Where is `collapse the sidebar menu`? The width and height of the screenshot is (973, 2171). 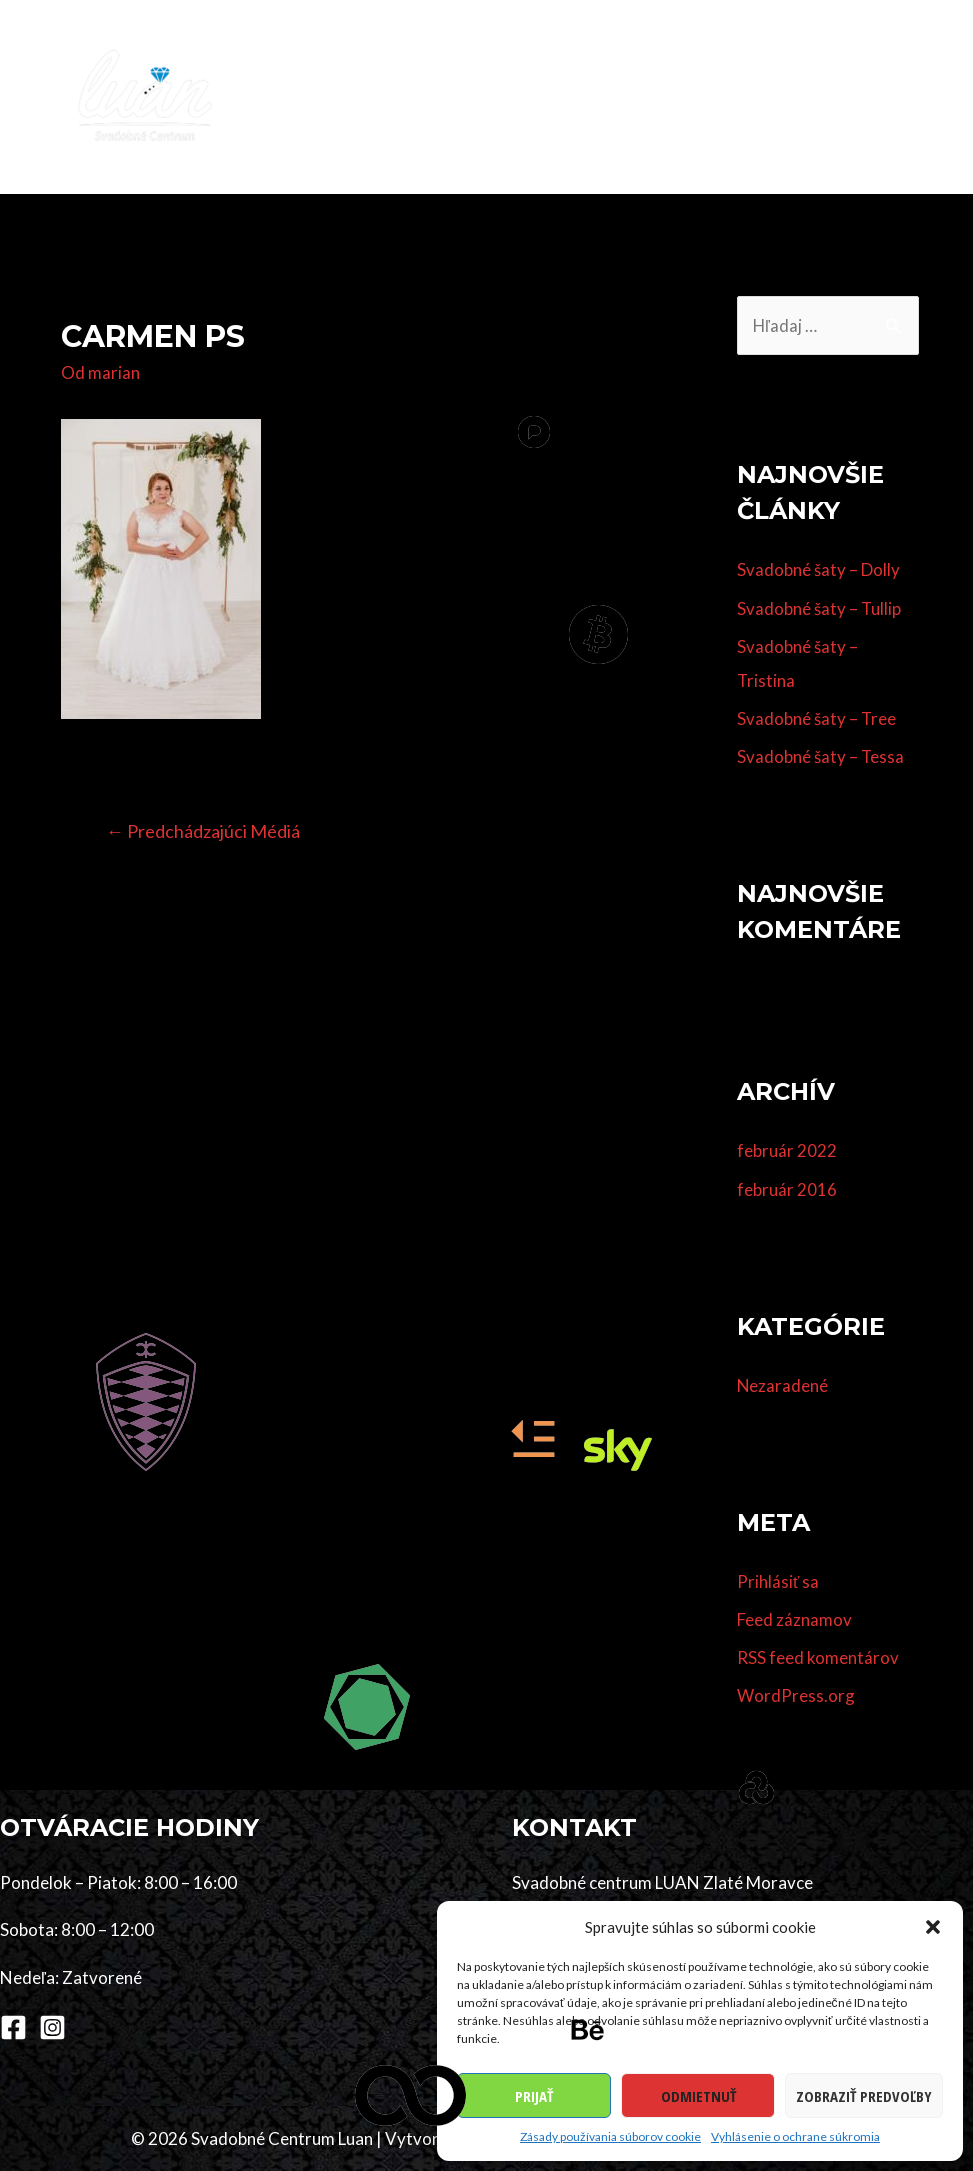
collapse the sidebar menu is located at coordinates (534, 1439).